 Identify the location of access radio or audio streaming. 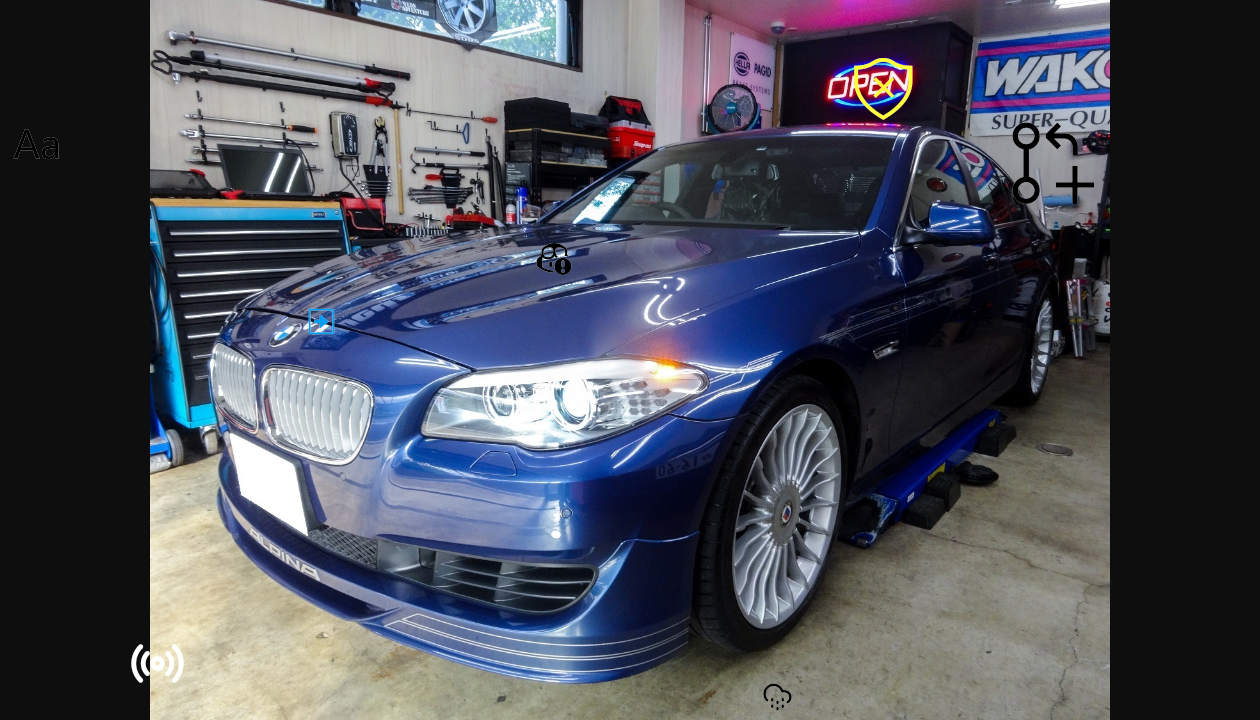
(157, 663).